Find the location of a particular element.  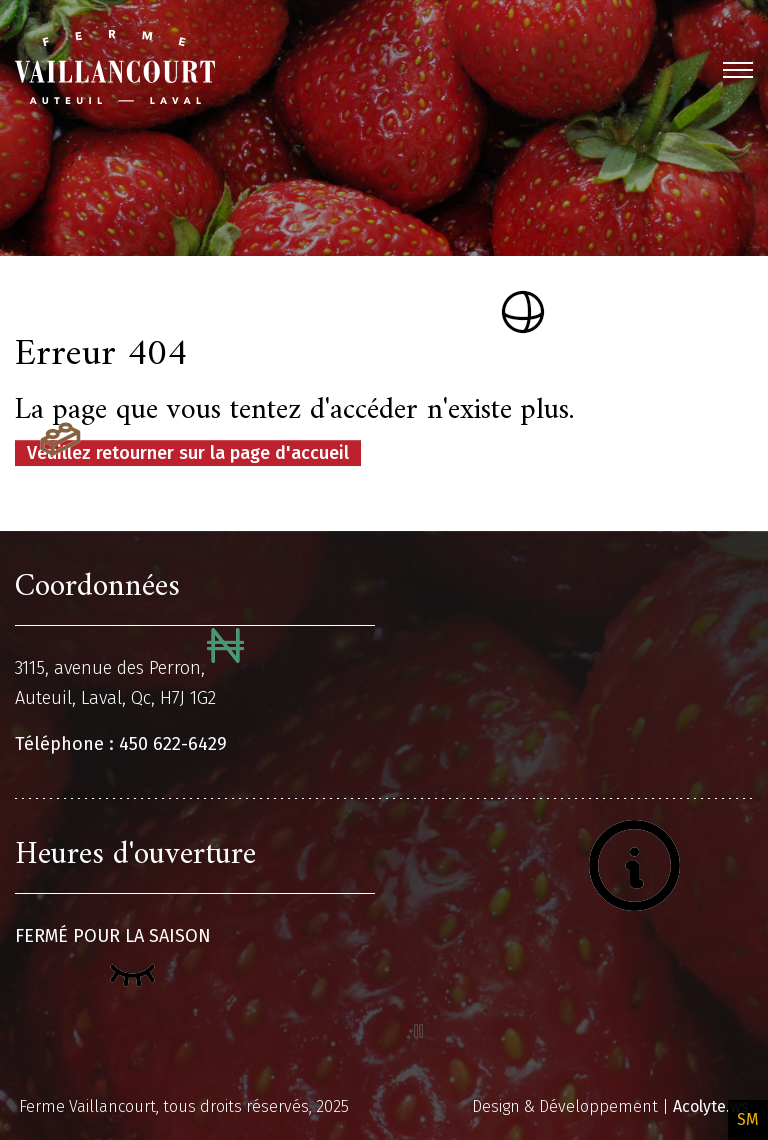

access building blocks or modular components is located at coordinates (60, 438).